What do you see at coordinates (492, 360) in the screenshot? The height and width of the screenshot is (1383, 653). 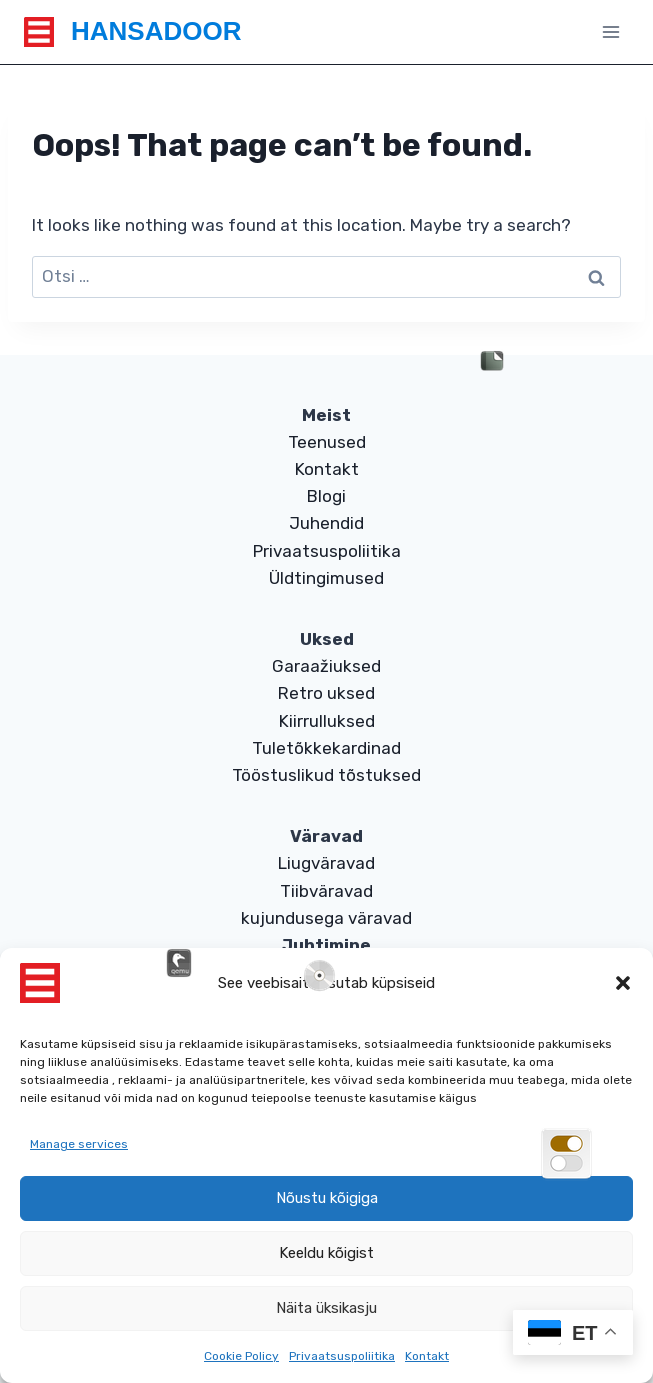 I see `change desktop wallpaper settings` at bounding box center [492, 360].